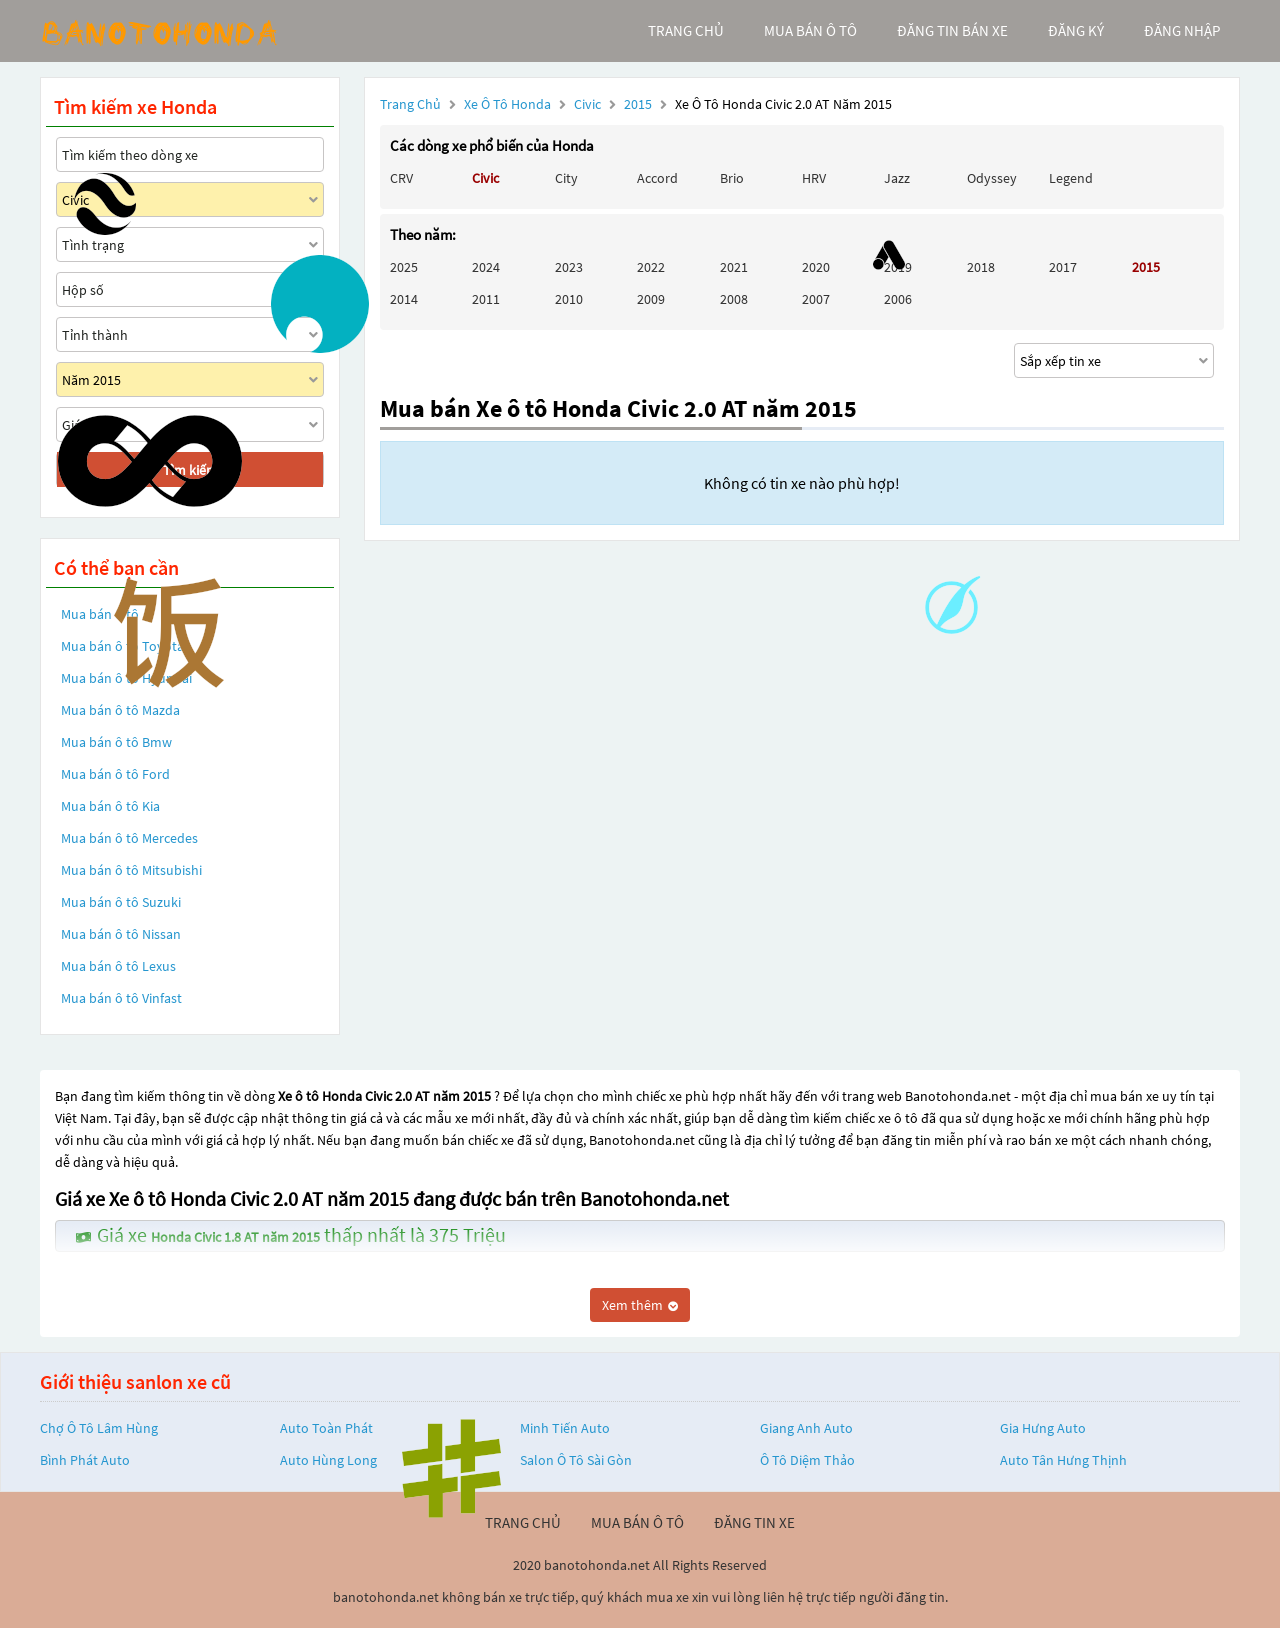  What do you see at coordinates (169, 633) in the screenshot?
I see `open Fanfou social media app` at bounding box center [169, 633].